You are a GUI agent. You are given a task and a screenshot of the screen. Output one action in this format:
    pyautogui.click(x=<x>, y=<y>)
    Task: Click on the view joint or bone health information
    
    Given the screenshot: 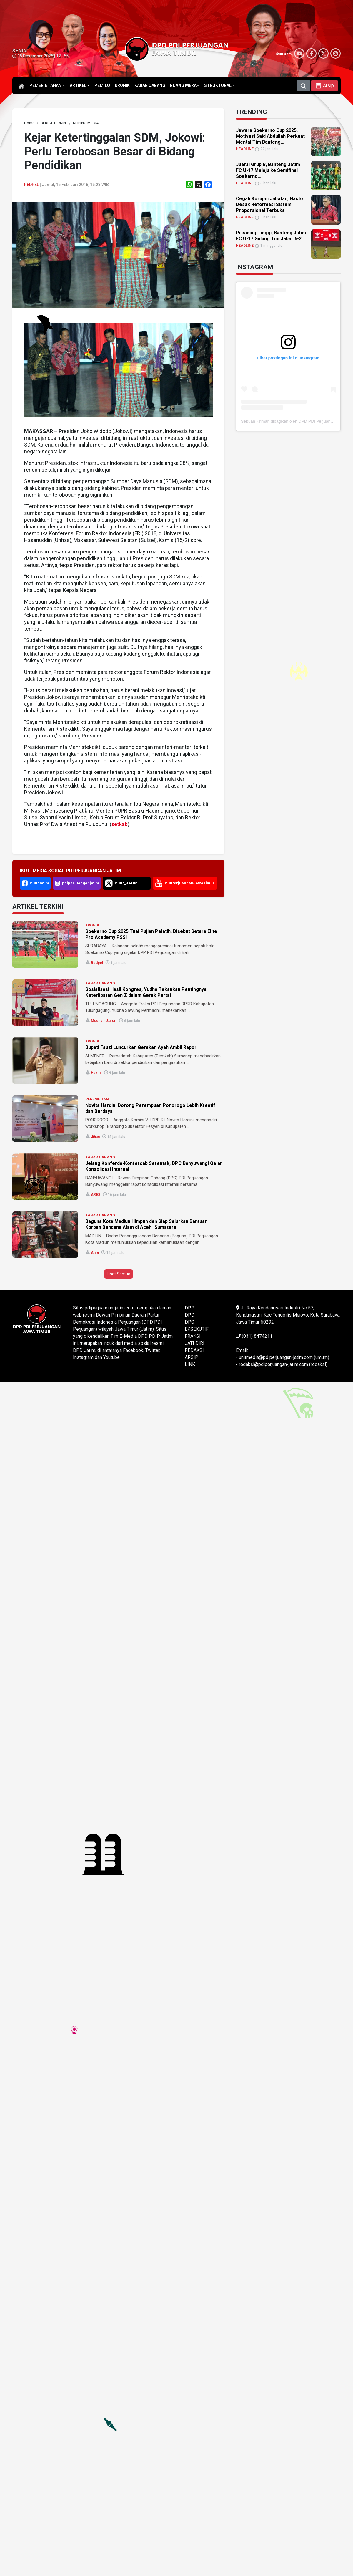 What is the action you would take?
    pyautogui.click(x=110, y=2424)
    